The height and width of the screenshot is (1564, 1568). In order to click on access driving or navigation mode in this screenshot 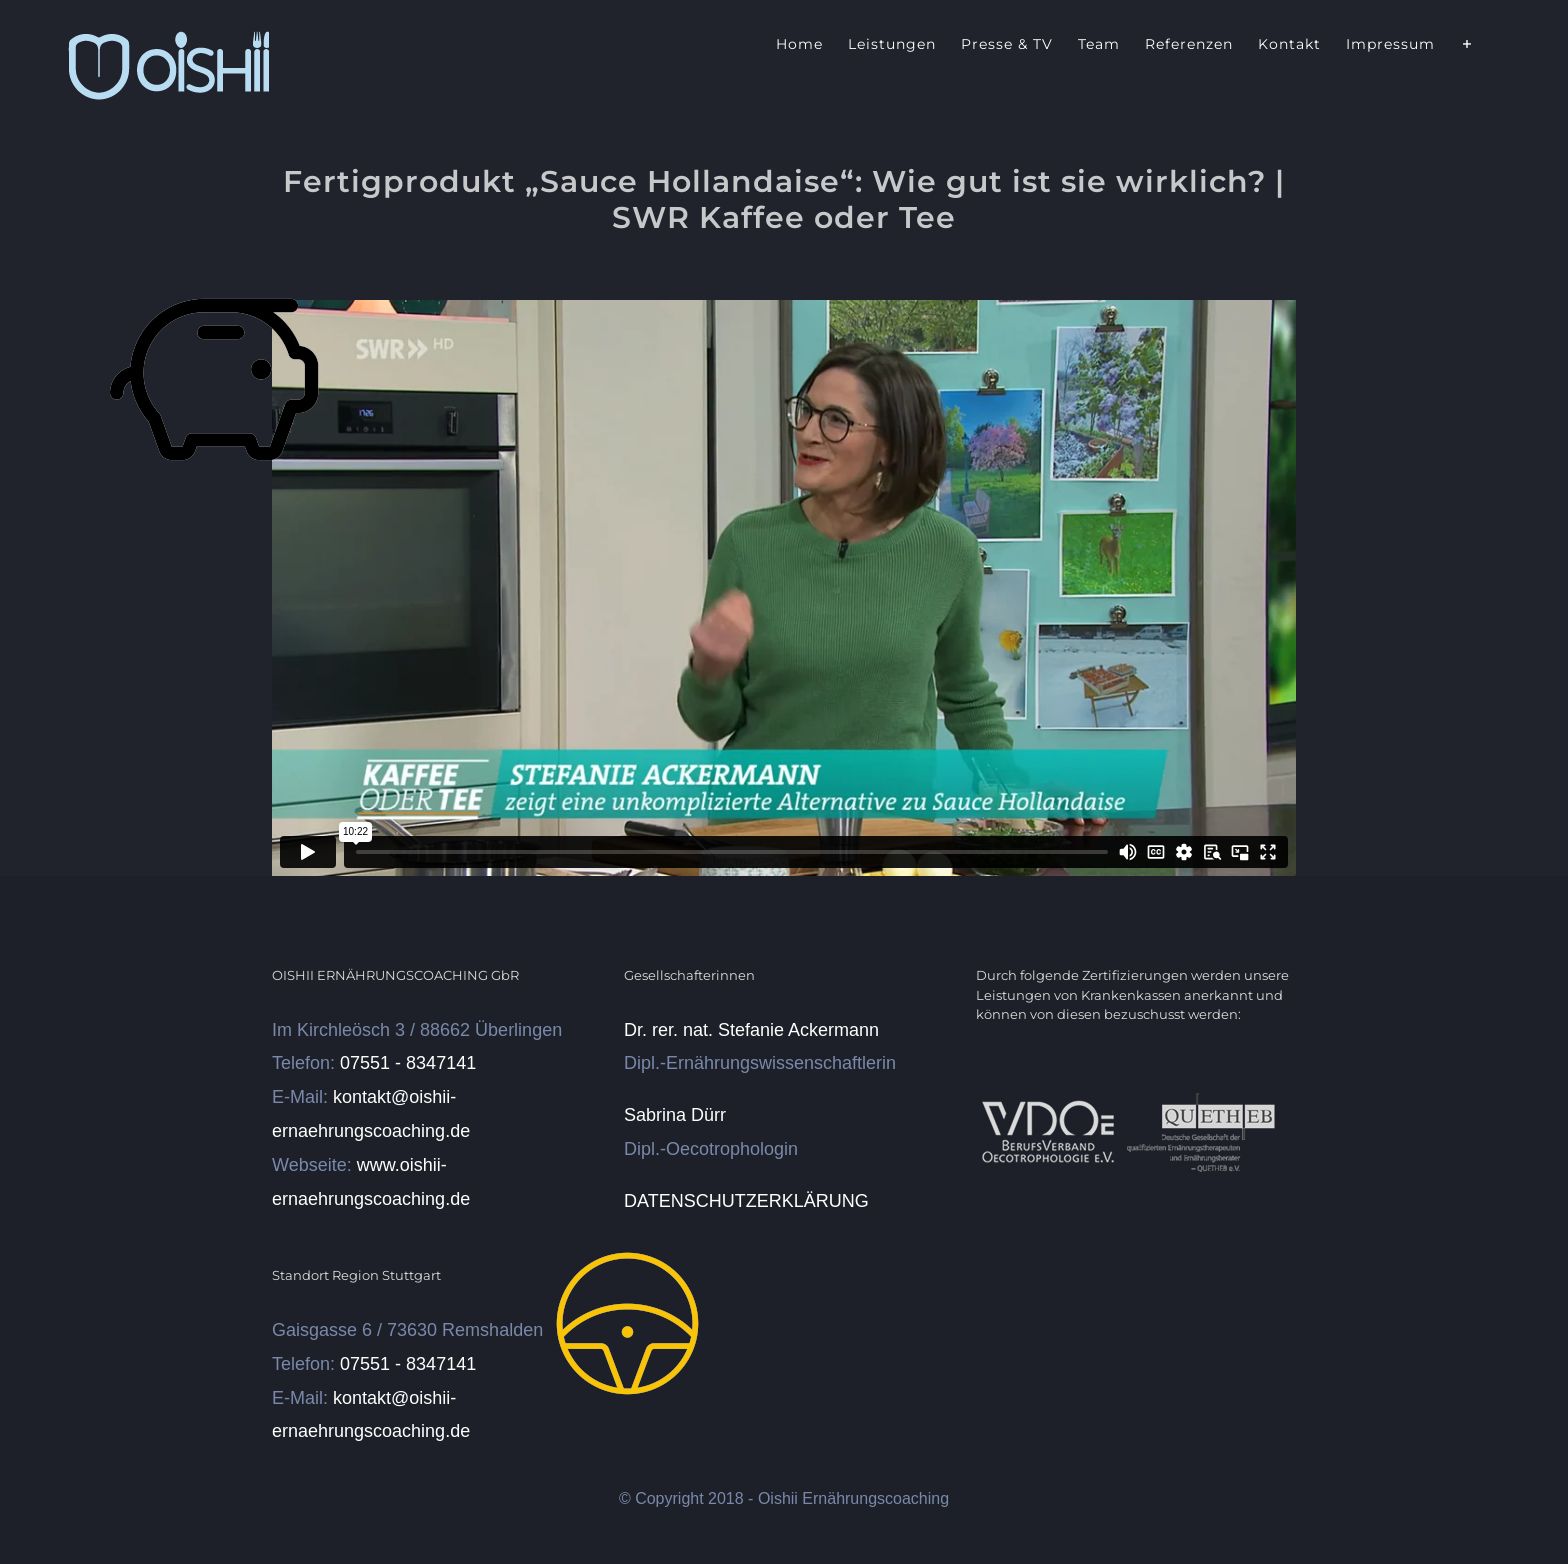, I will do `click(627, 1323)`.